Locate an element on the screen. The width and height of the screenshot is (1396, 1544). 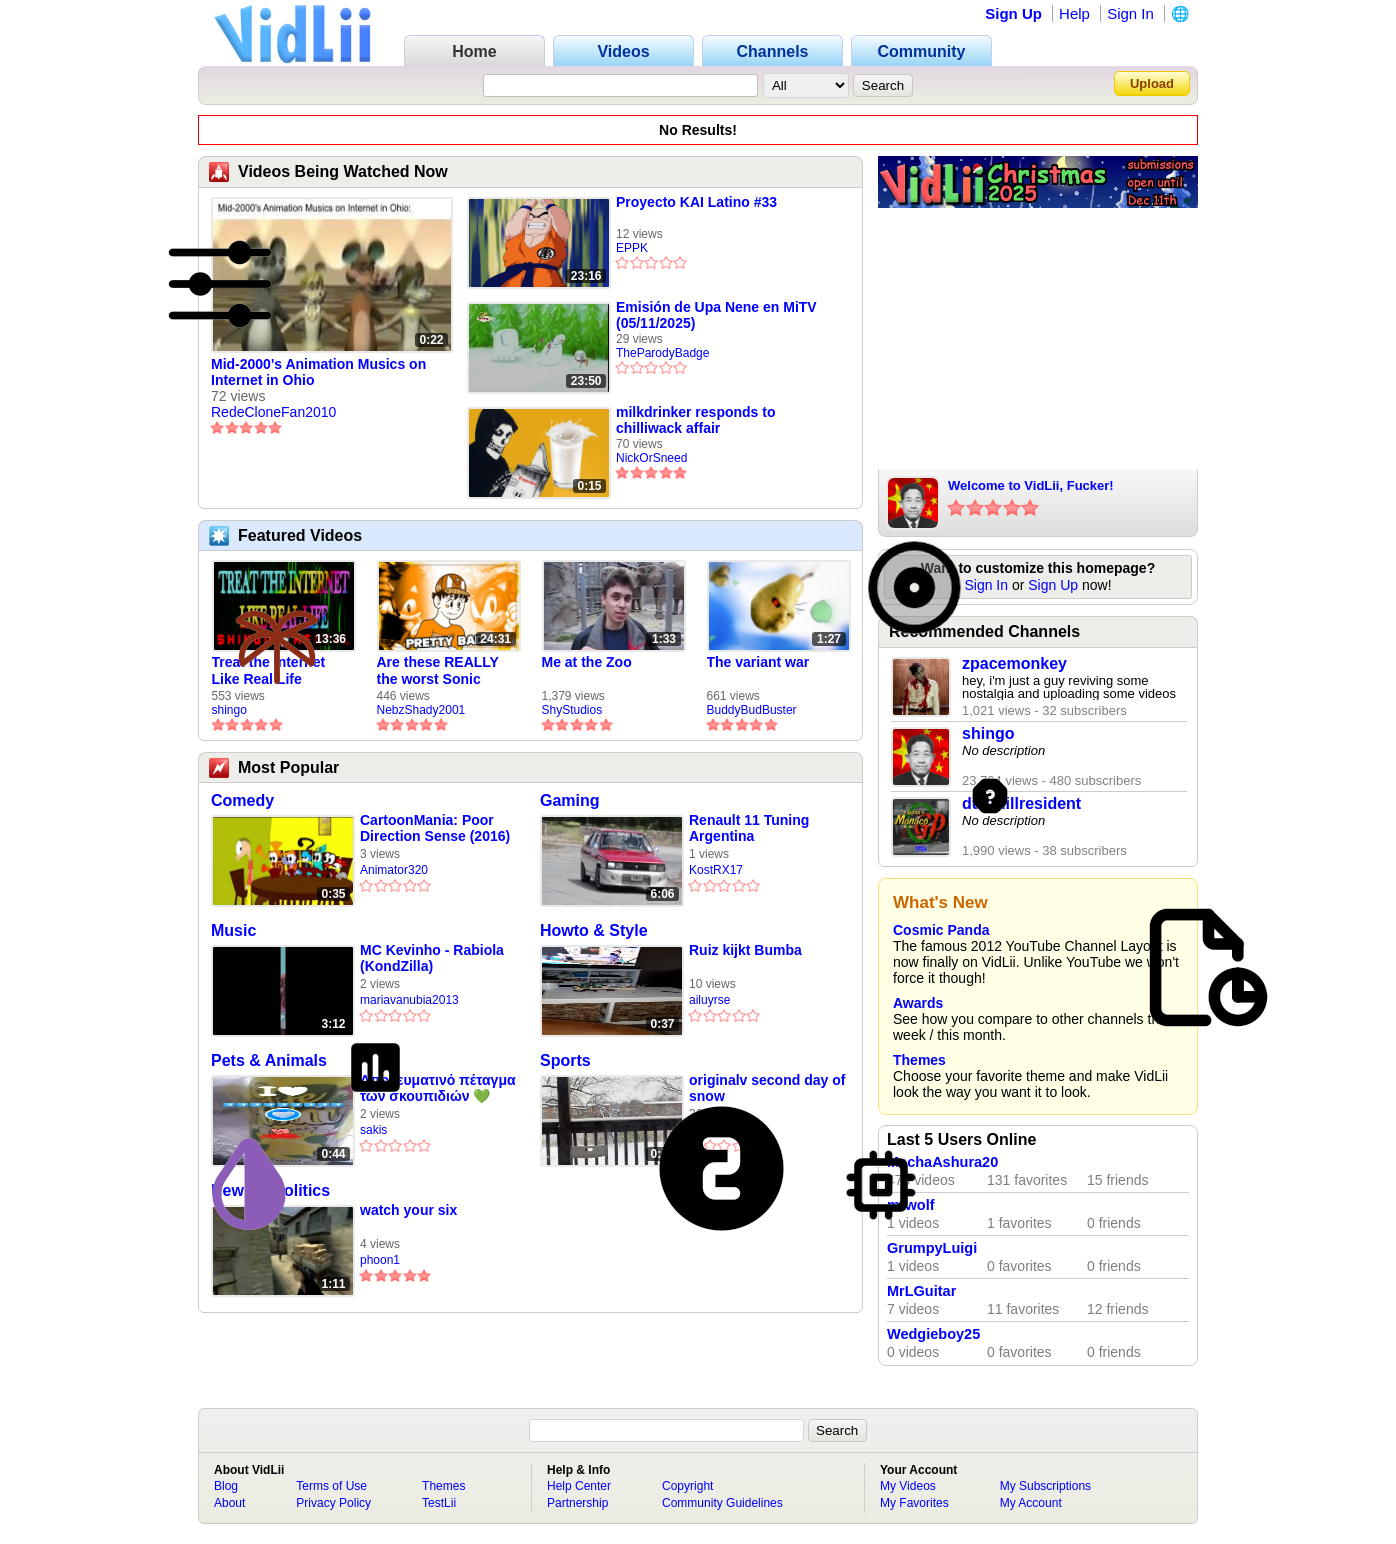
indicates step 2 in a multi-step process is located at coordinates (721, 1168).